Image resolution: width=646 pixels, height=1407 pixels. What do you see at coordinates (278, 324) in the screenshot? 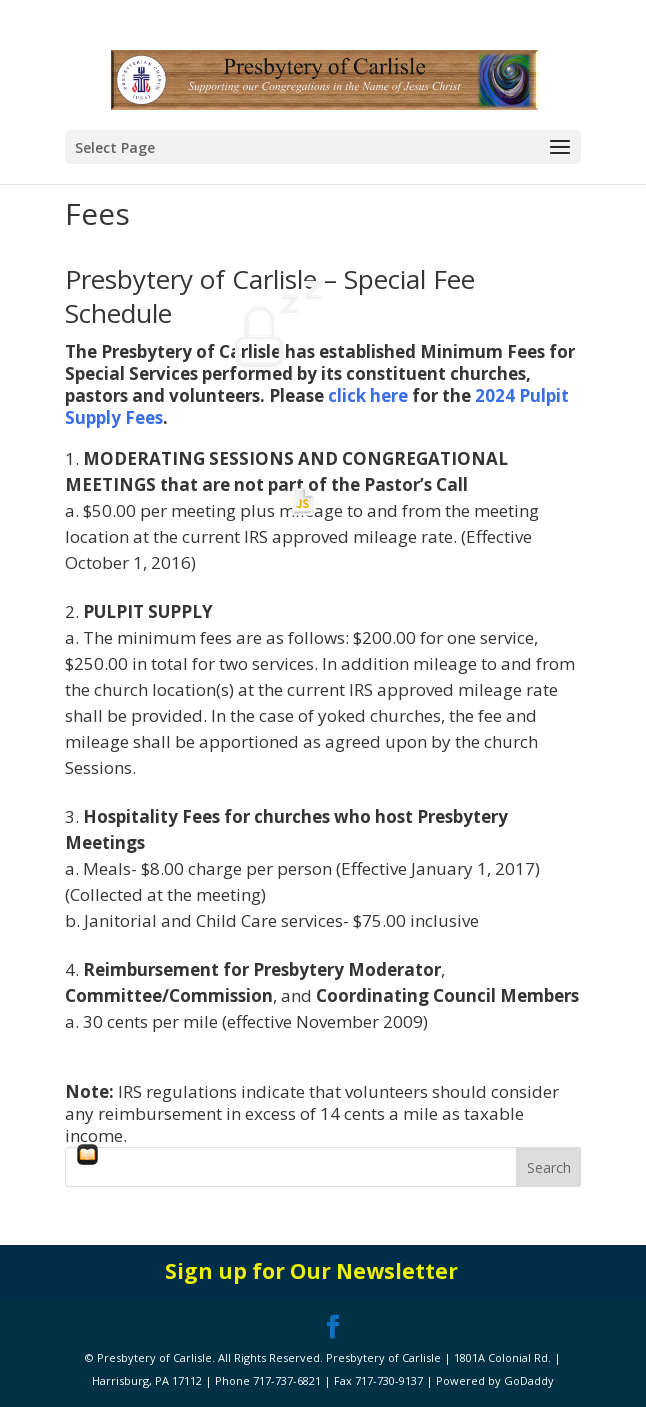
I see `system sleep mode is enabled and unrestricted` at bounding box center [278, 324].